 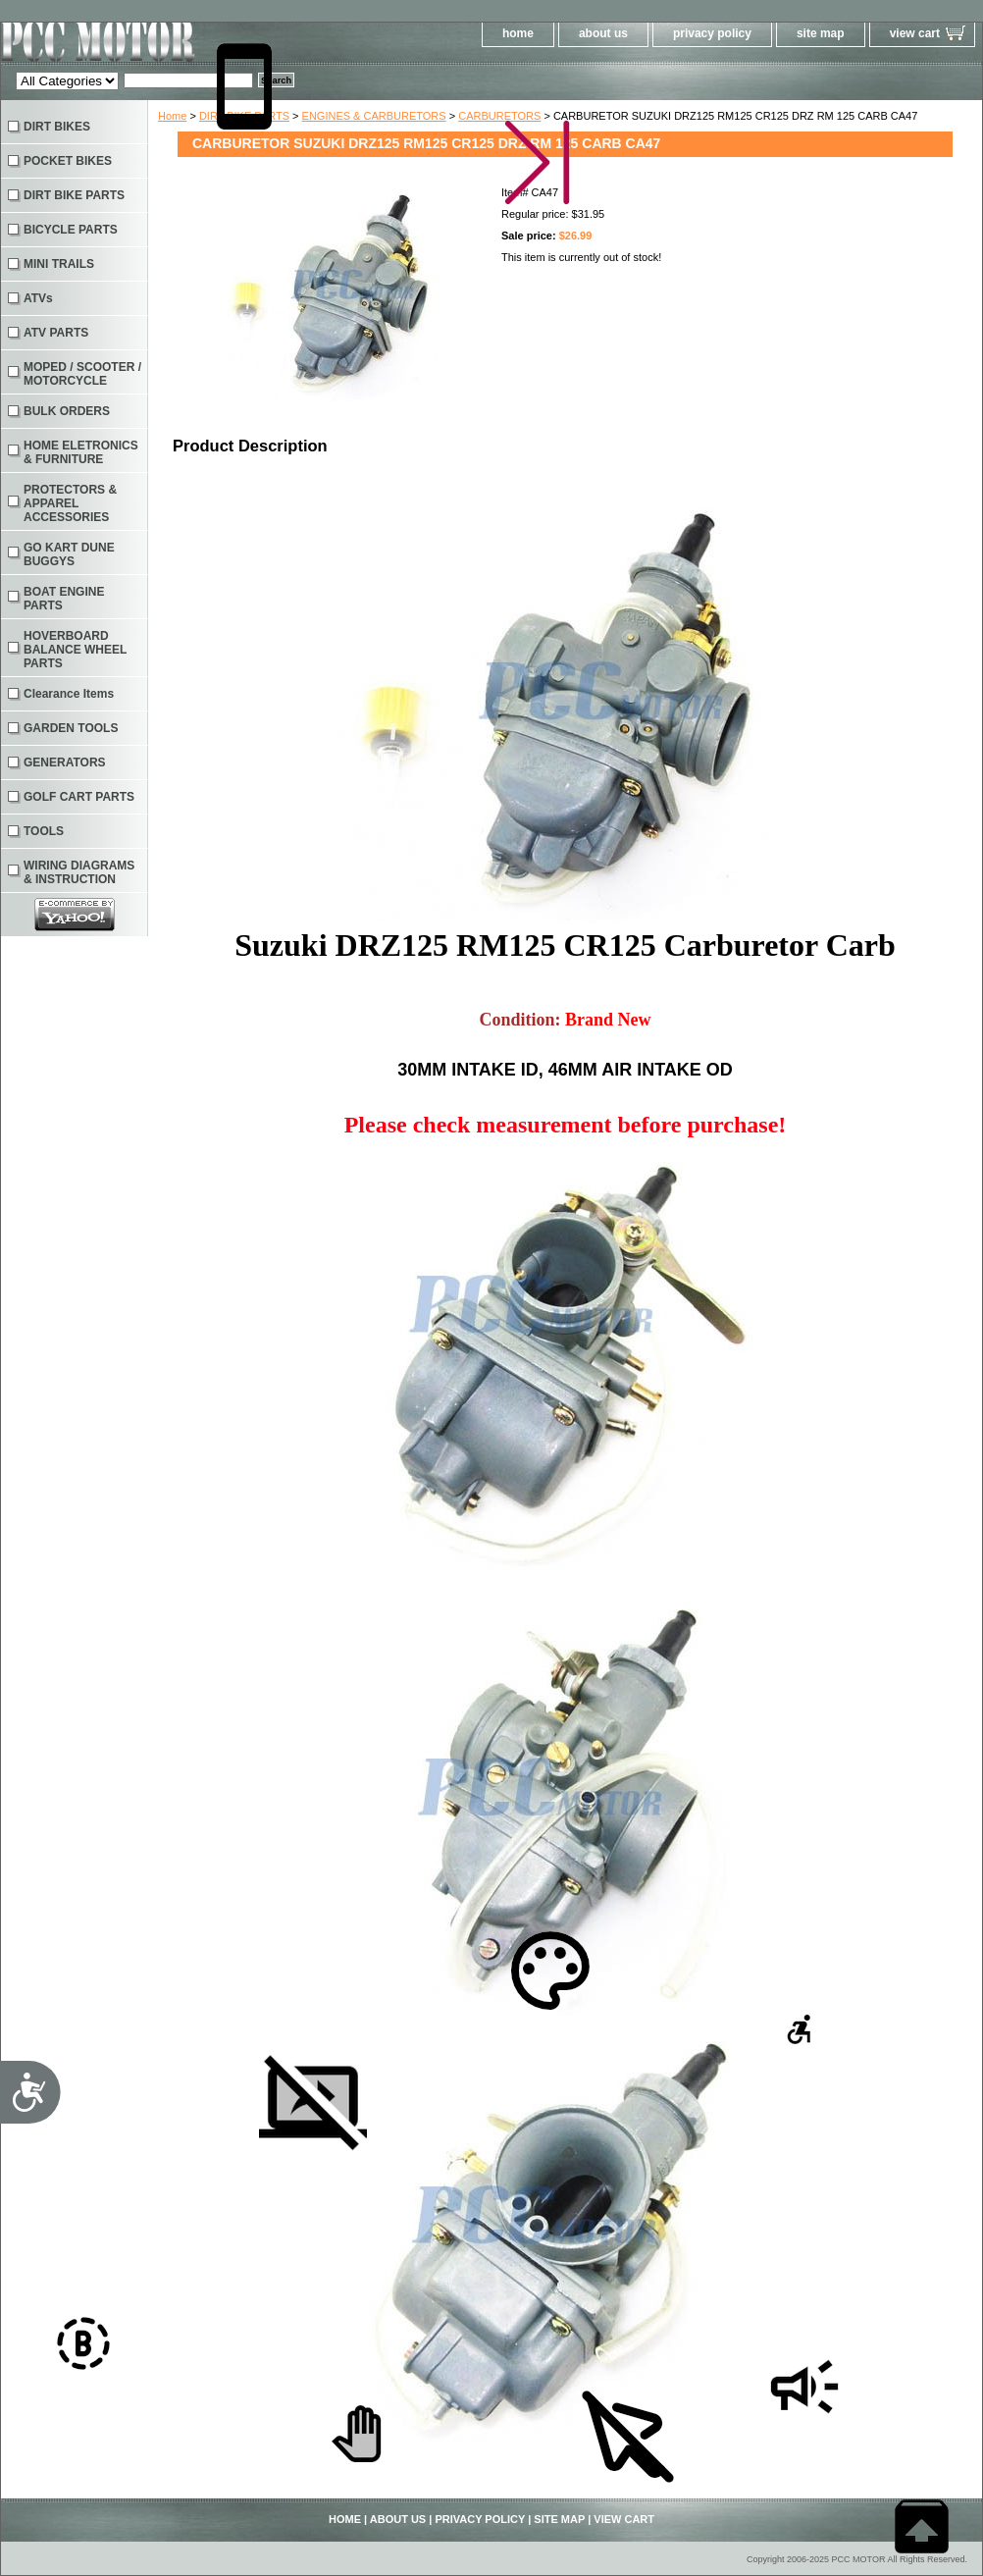 I want to click on stop or halt an action, so click(x=357, y=2434).